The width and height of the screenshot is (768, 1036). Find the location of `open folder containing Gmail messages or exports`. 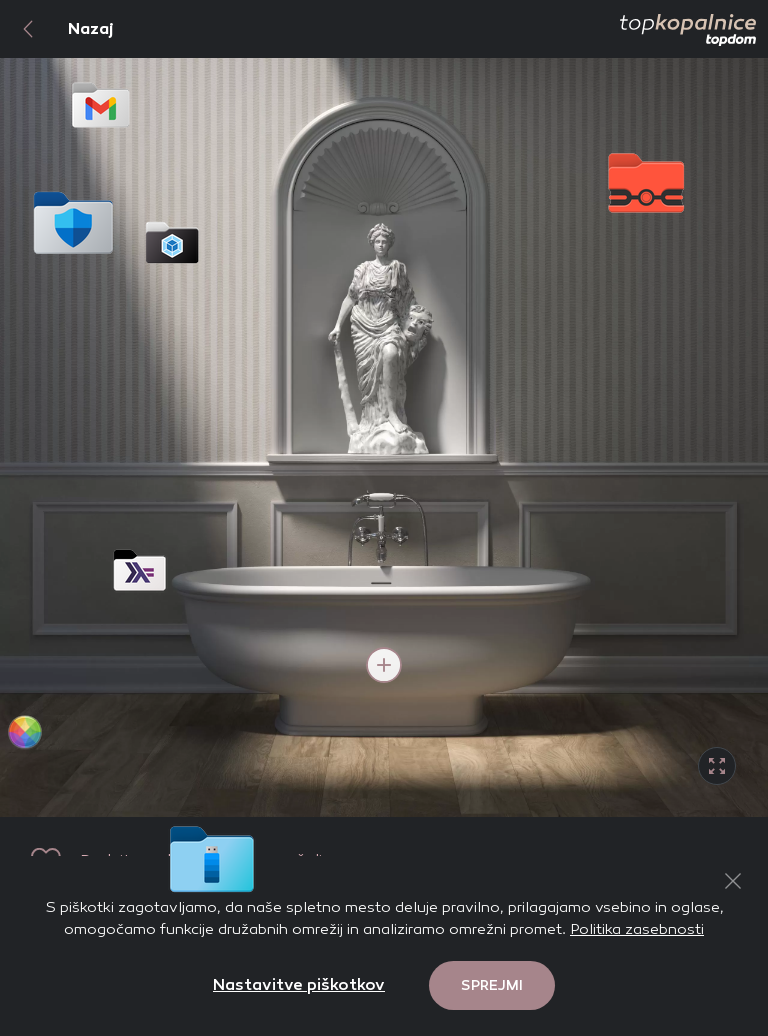

open folder containing Gmail messages or exports is located at coordinates (100, 106).